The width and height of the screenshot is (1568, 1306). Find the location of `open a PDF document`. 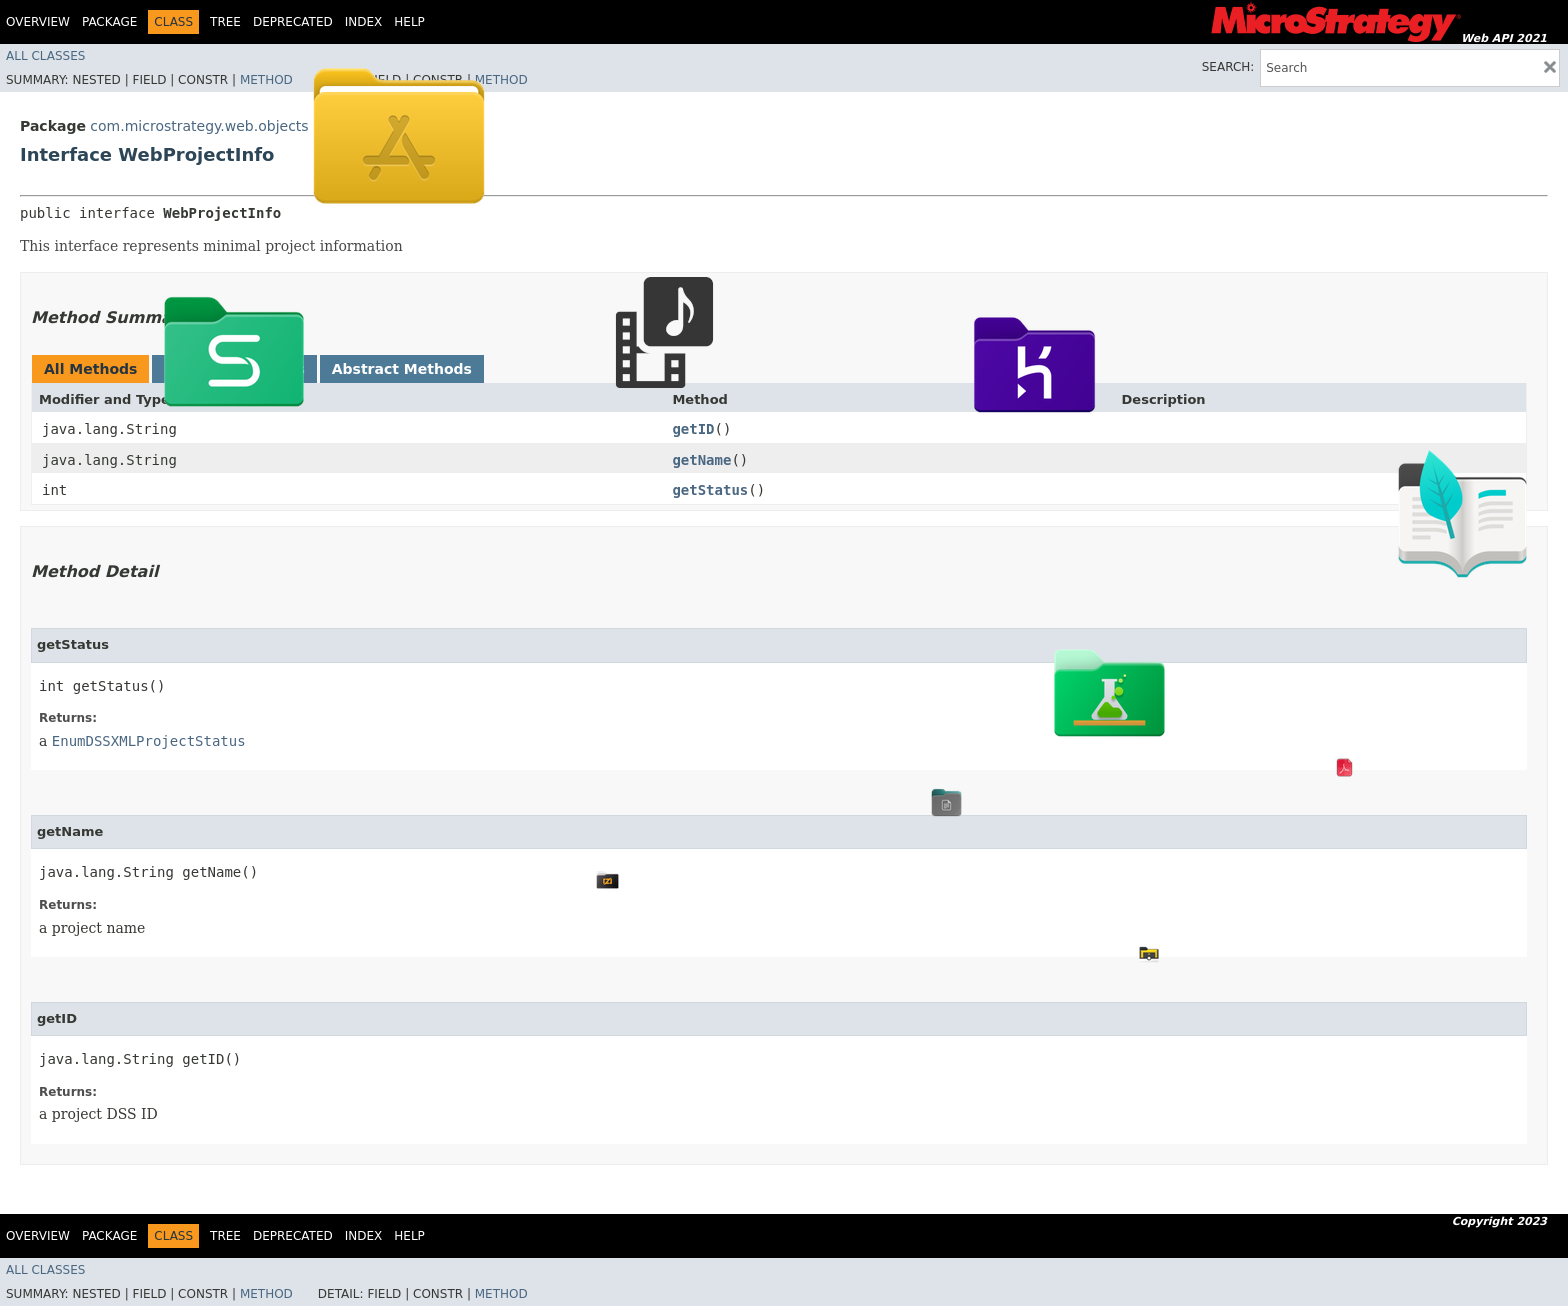

open a PDF document is located at coordinates (1344, 767).